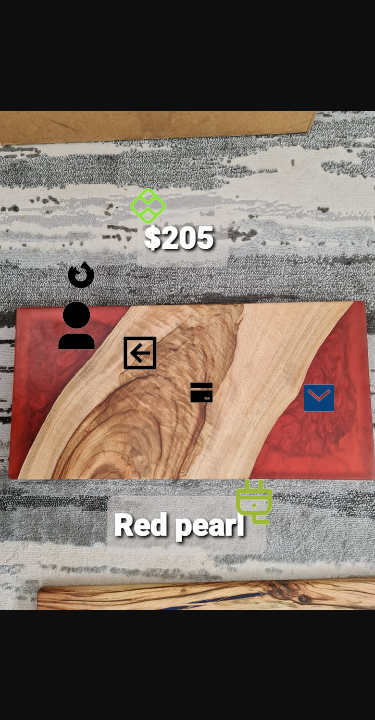 This screenshot has height=720, width=375. Describe the element at coordinates (201, 392) in the screenshot. I see `access payment methods` at that location.